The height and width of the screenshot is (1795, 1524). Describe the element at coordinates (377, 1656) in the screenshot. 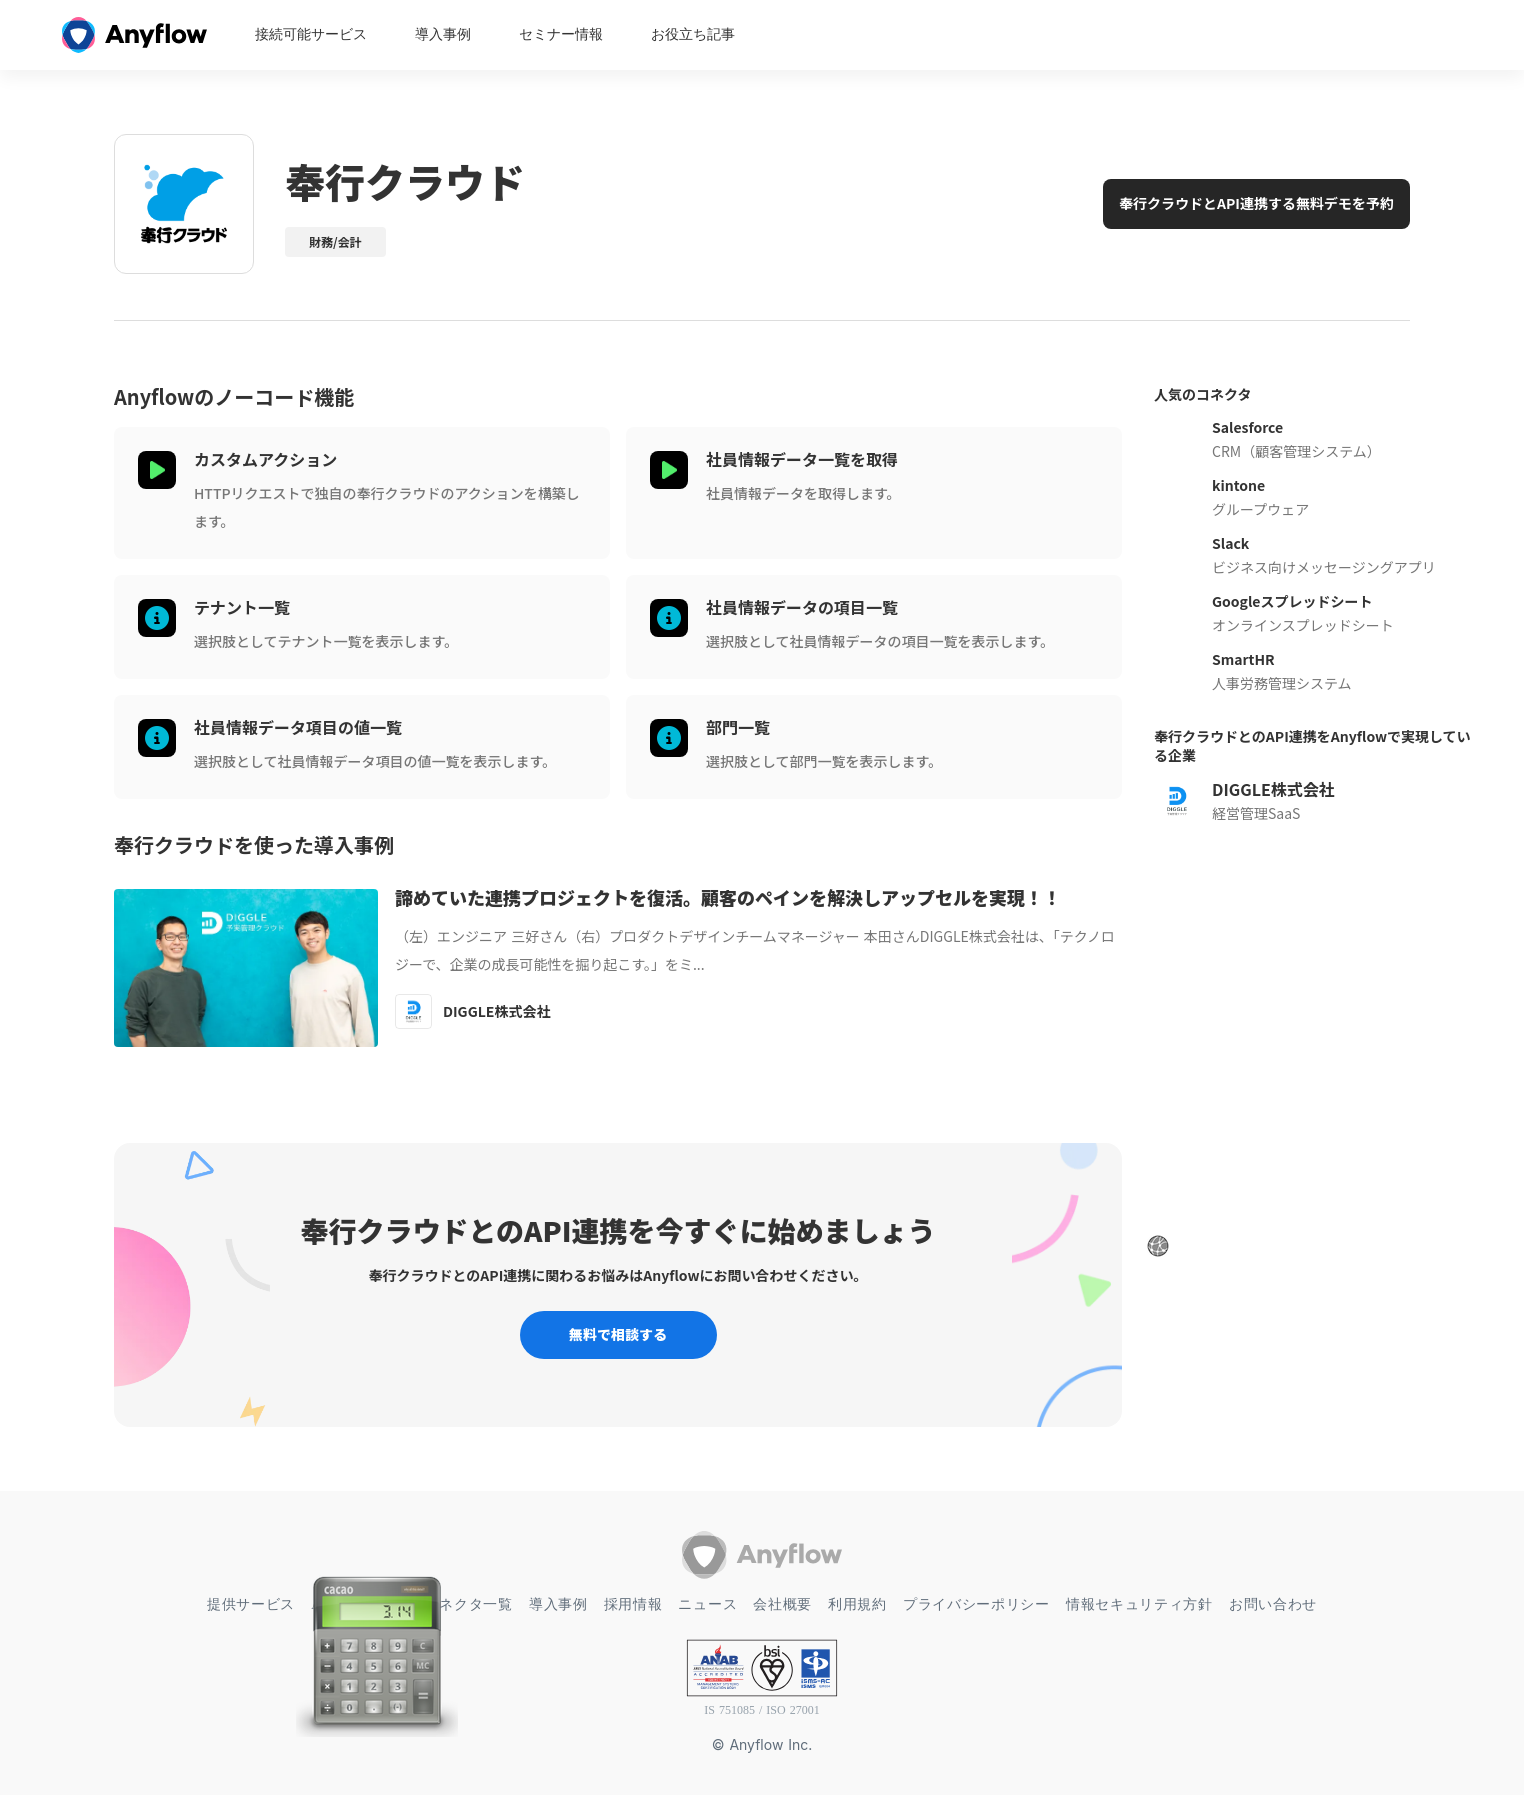

I see `open the calculator app` at that location.